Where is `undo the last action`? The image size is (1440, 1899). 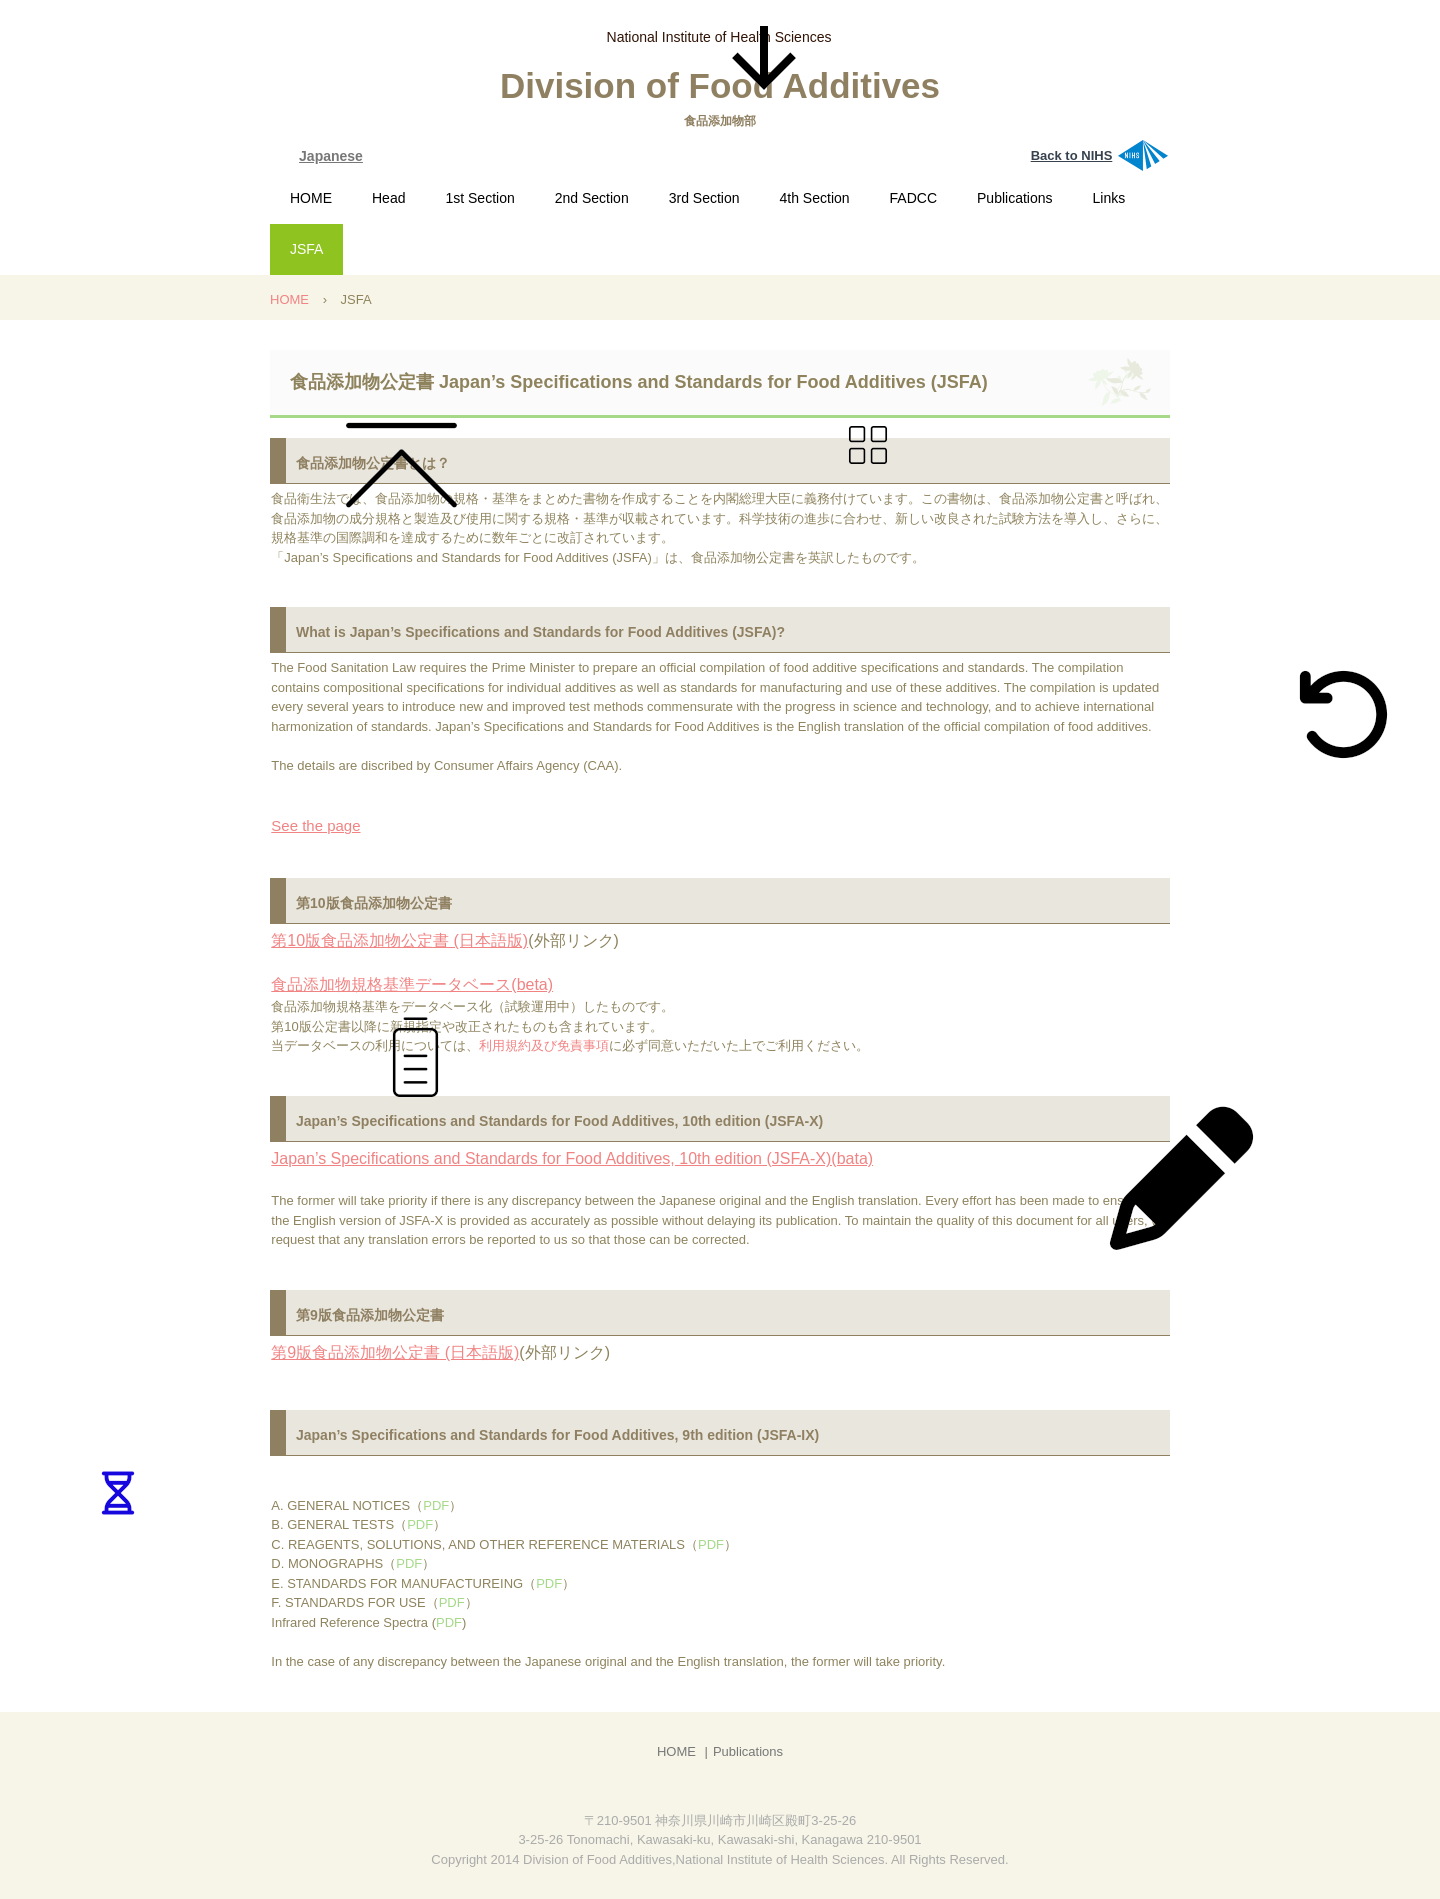 undo the last action is located at coordinates (1343, 714).